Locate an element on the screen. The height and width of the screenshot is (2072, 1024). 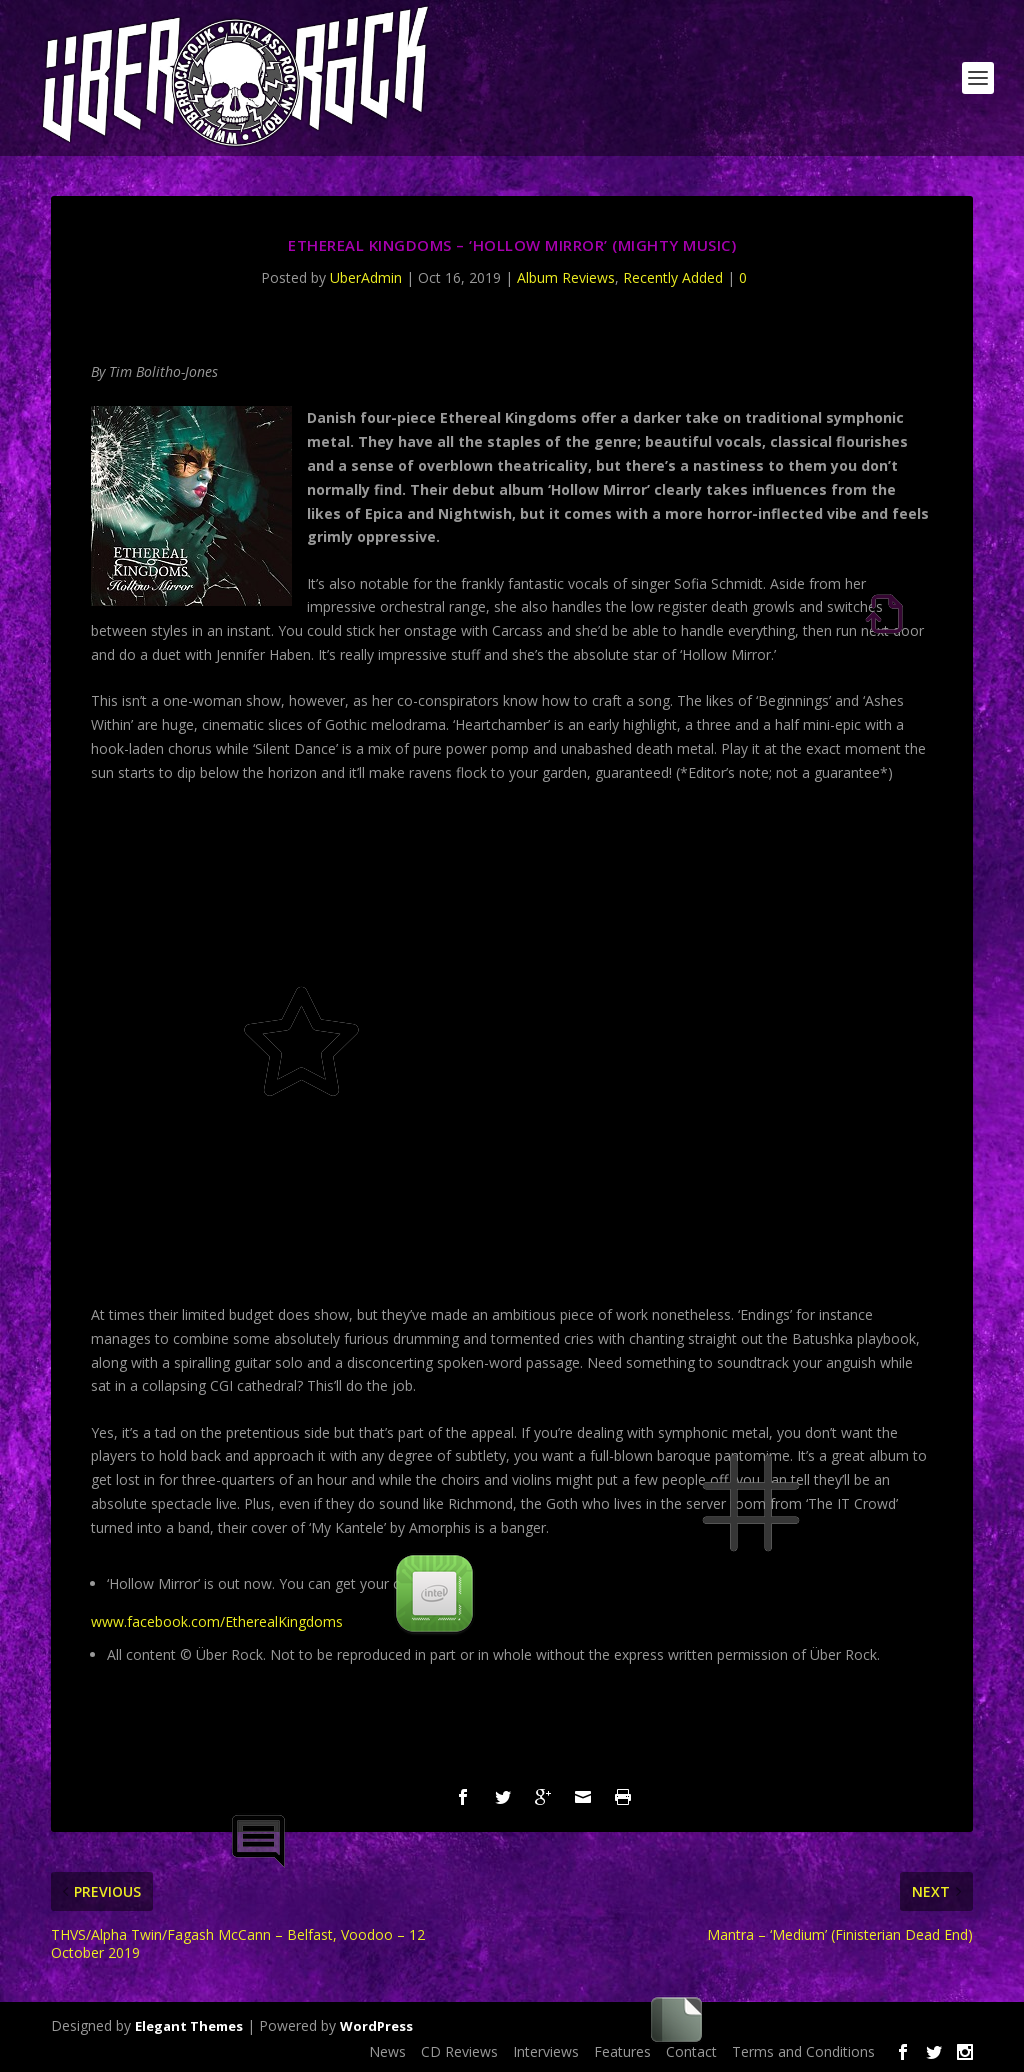
change desktop wallpaper settings is located at coordinates (676, 2018).